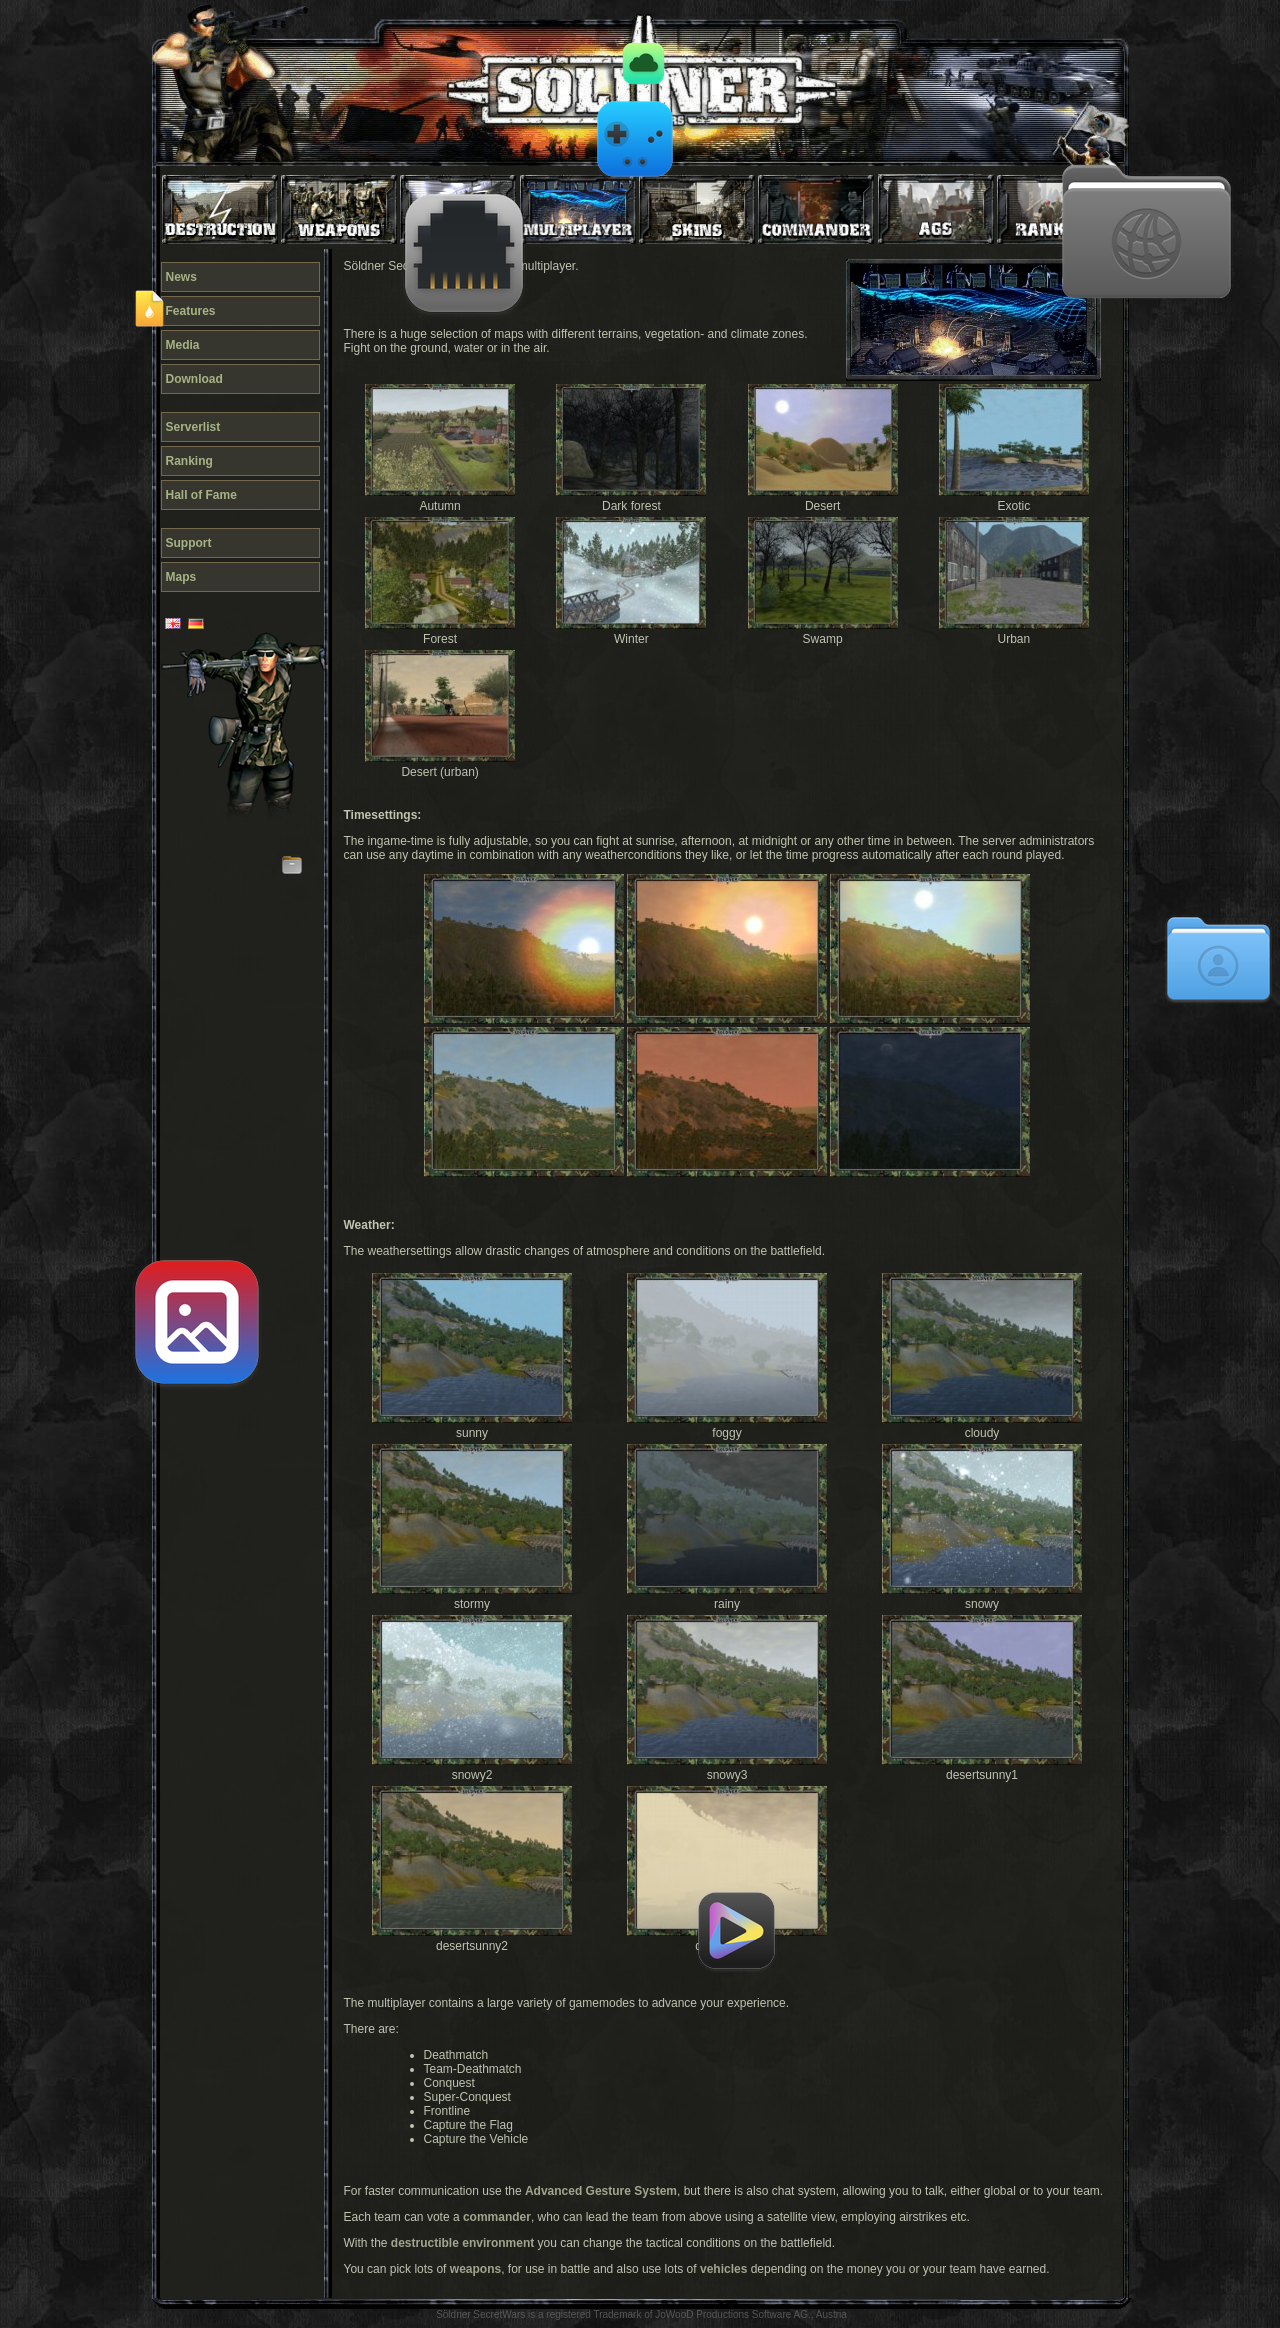 This screenshot has width=1280, height=2328. What do you see at coordinates (149, 308) in the screenshot?
I see `an ICC color profile file` at bounding box center [149, 308].